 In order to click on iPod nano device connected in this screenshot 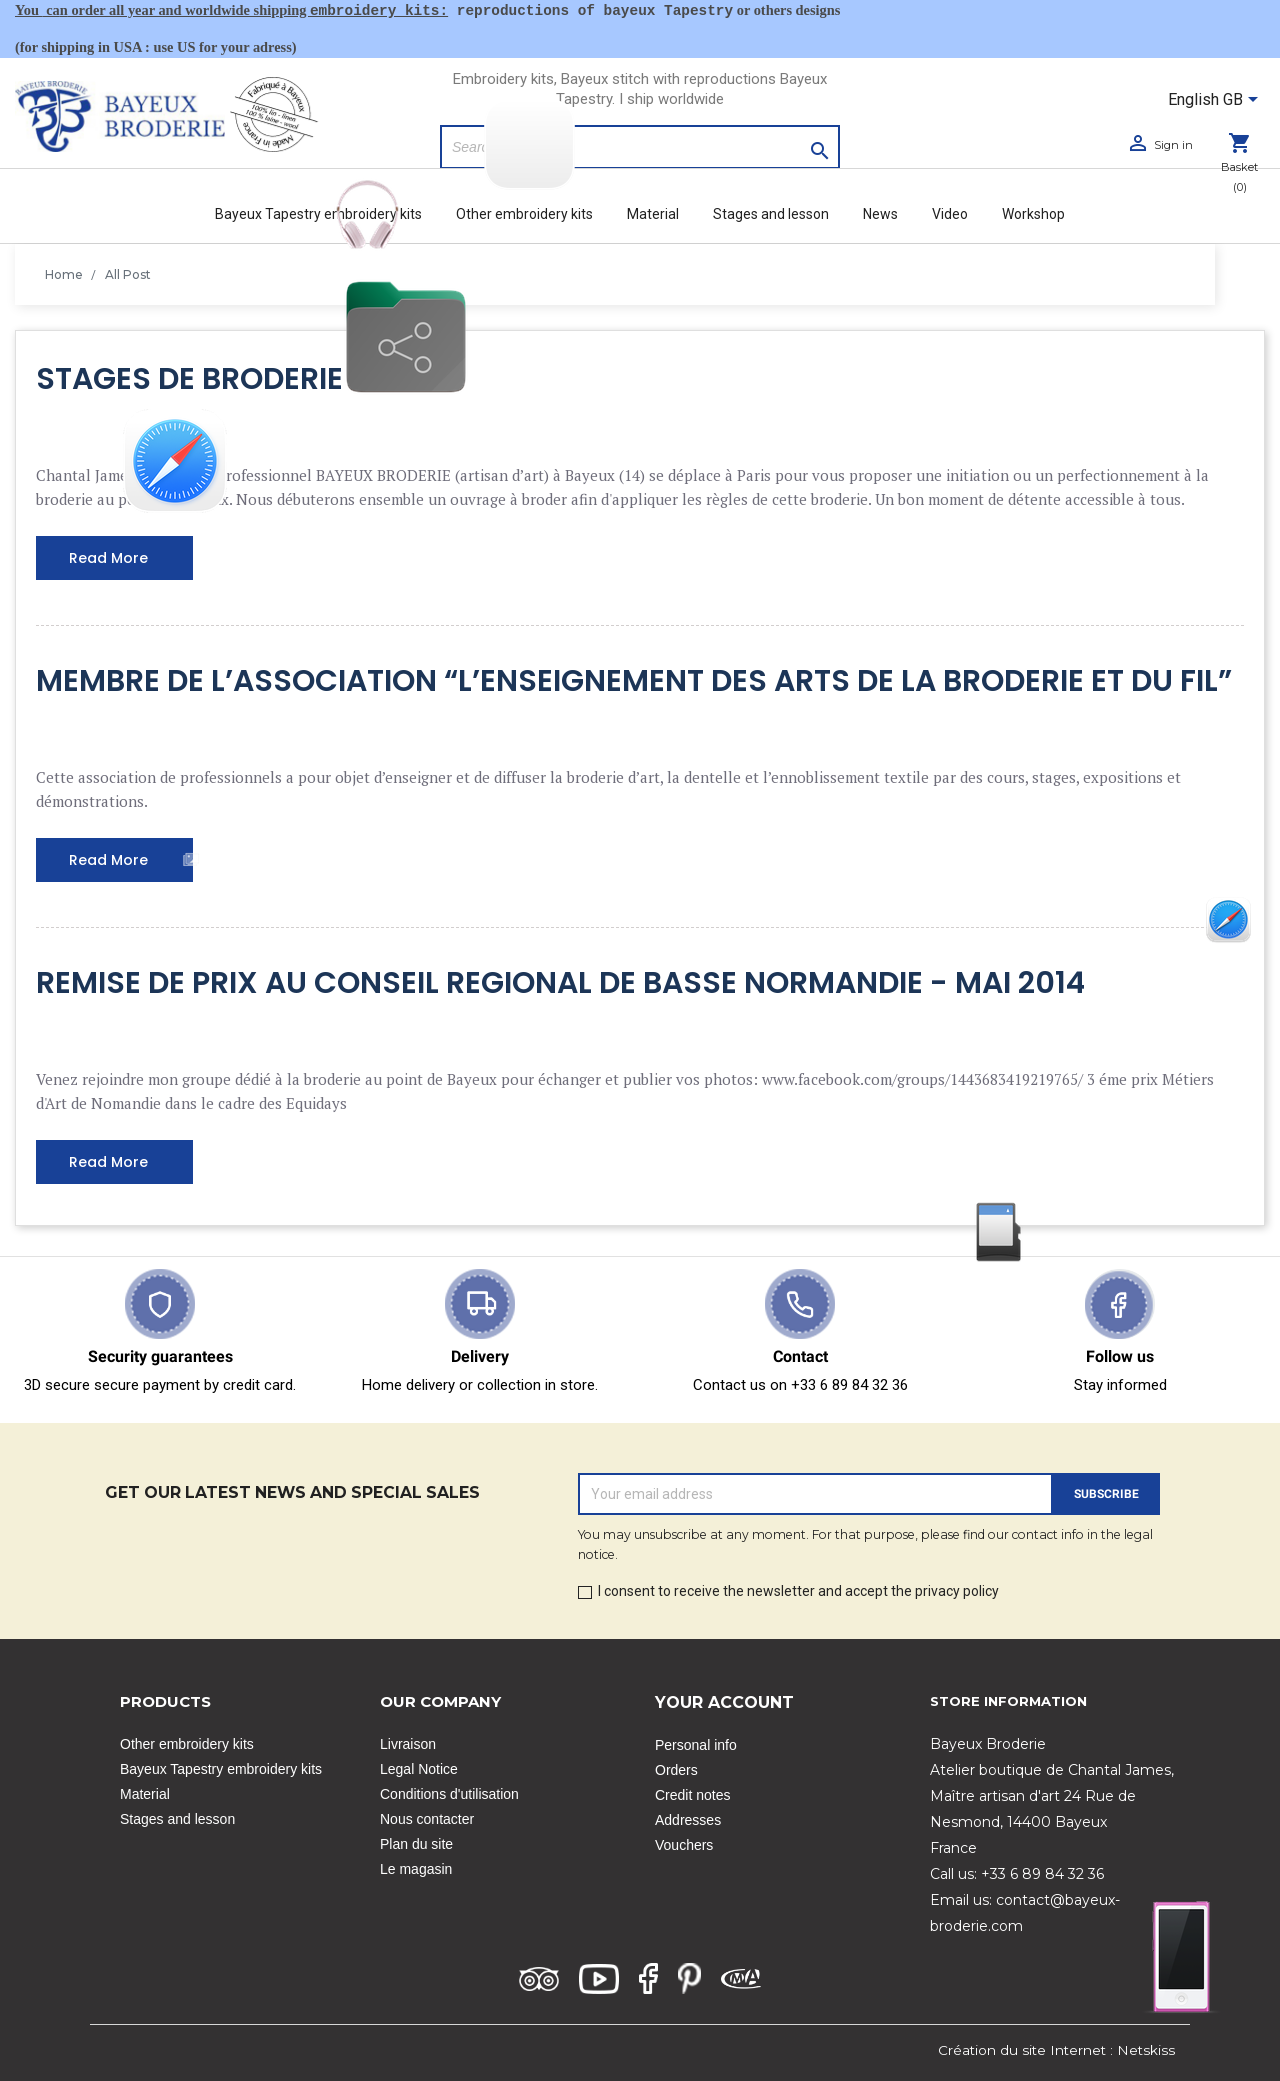, I will do `click(1181, 1957)`.